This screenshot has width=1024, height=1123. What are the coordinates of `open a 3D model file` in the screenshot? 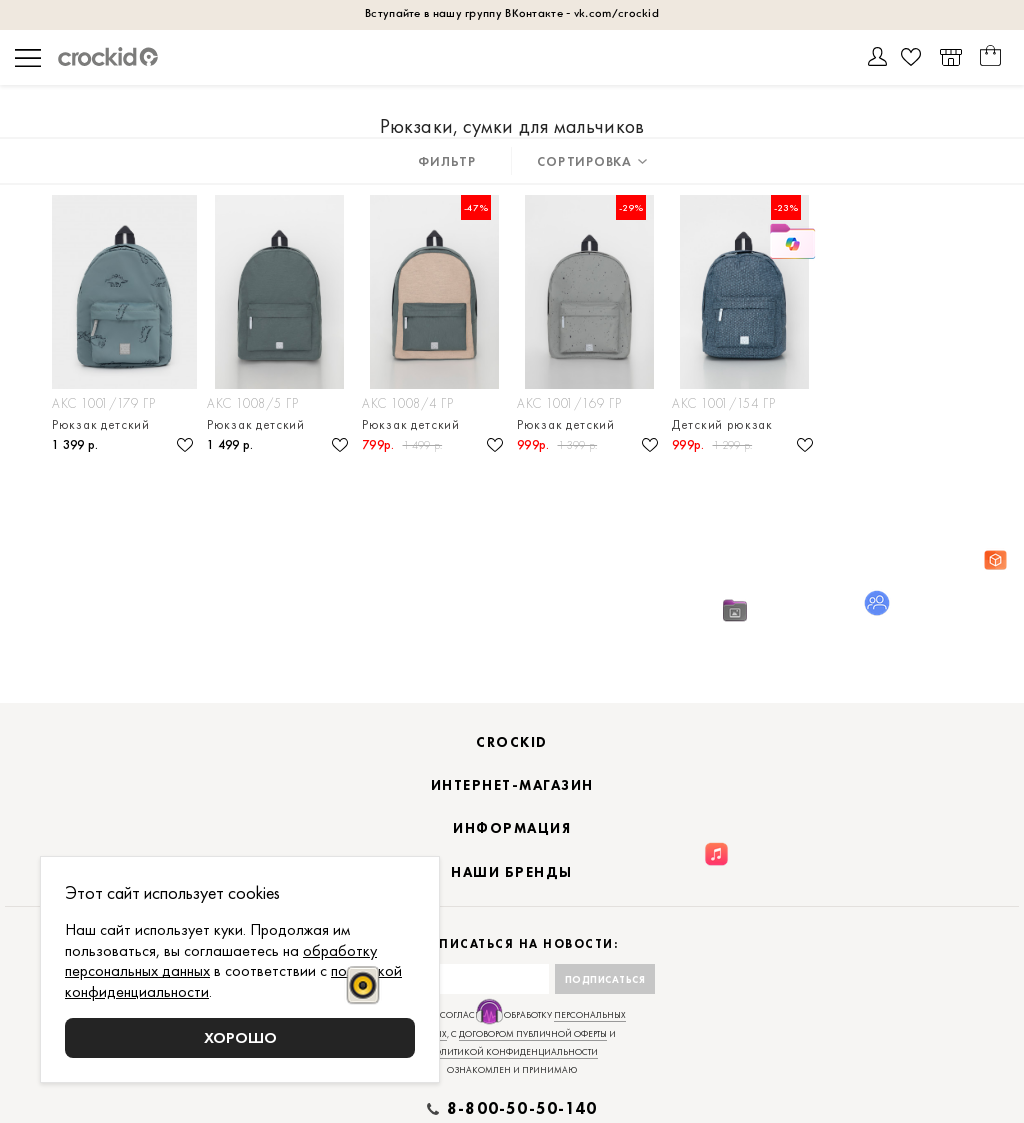 It's located at (995, 559).